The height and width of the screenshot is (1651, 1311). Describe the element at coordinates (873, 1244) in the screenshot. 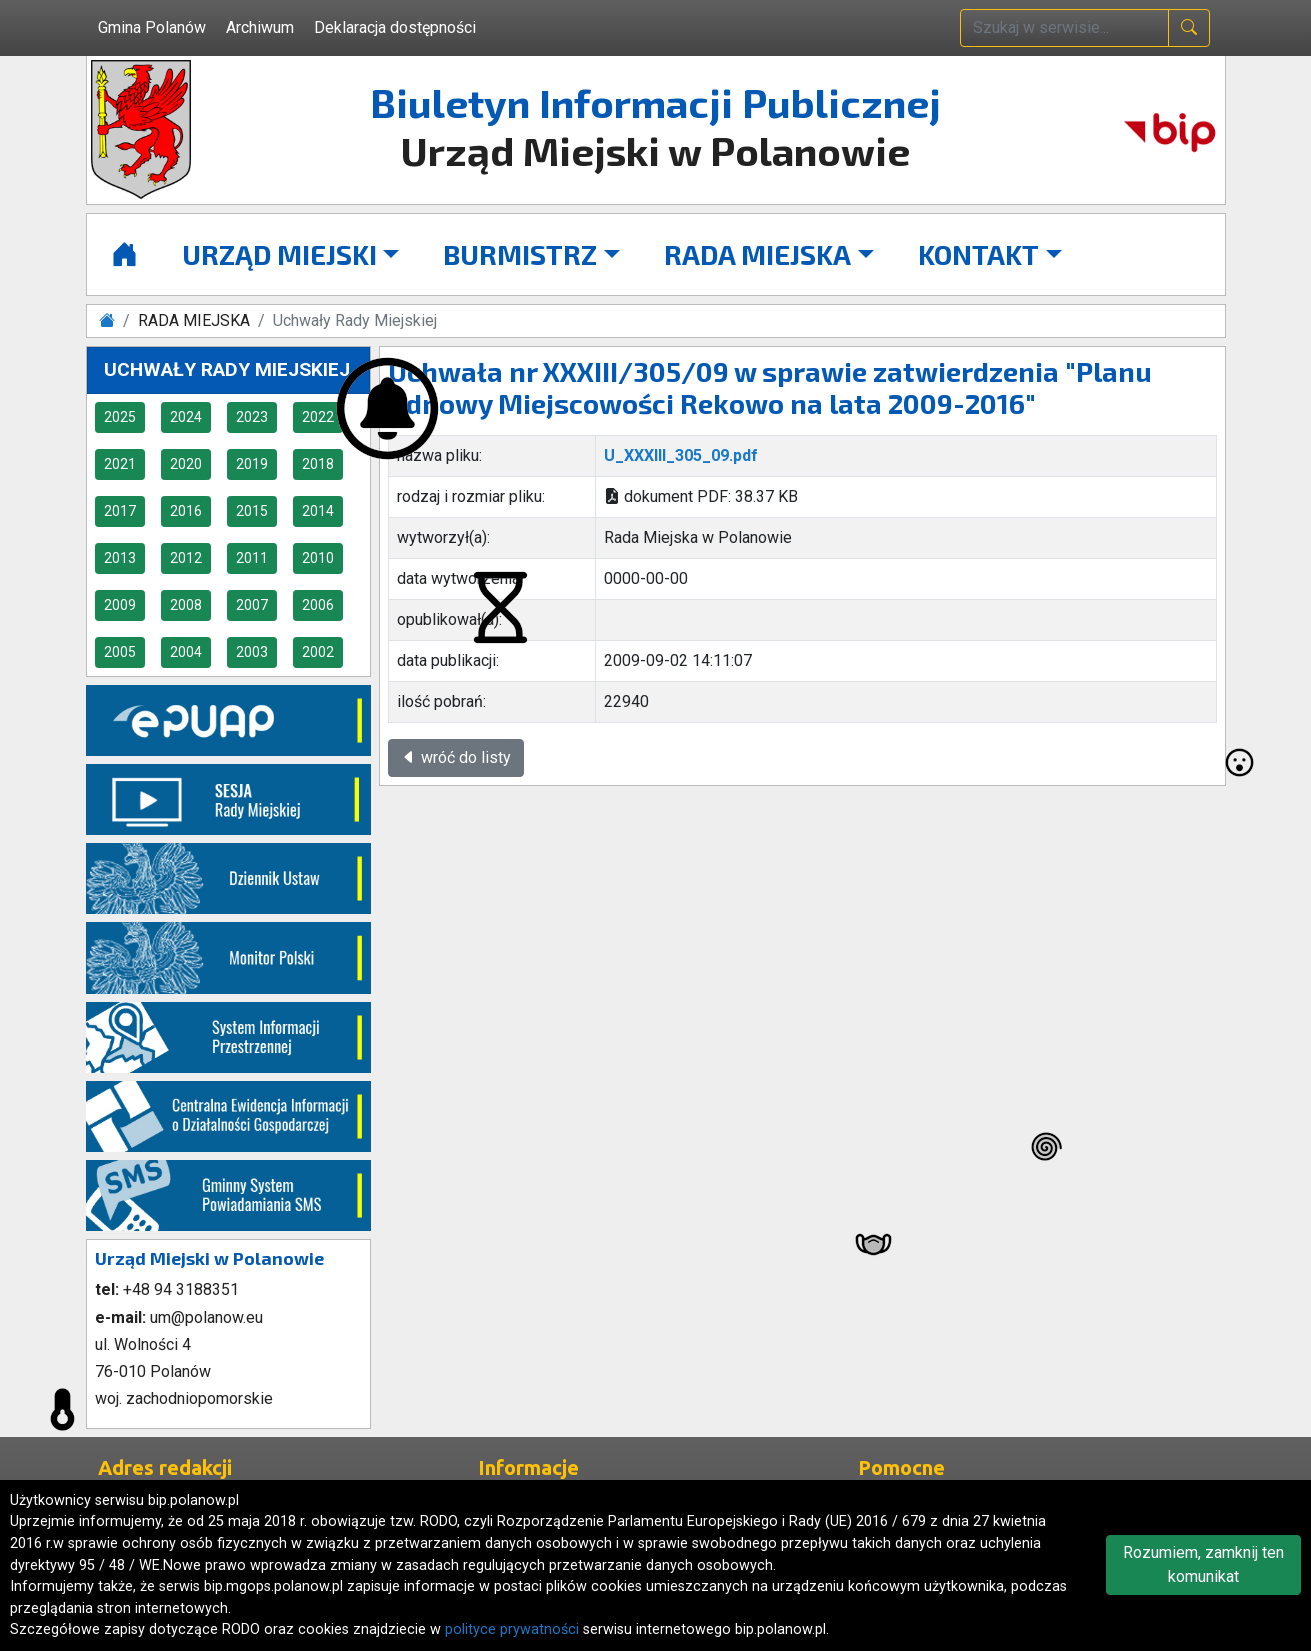

I see `indicates face mask required` at that location.